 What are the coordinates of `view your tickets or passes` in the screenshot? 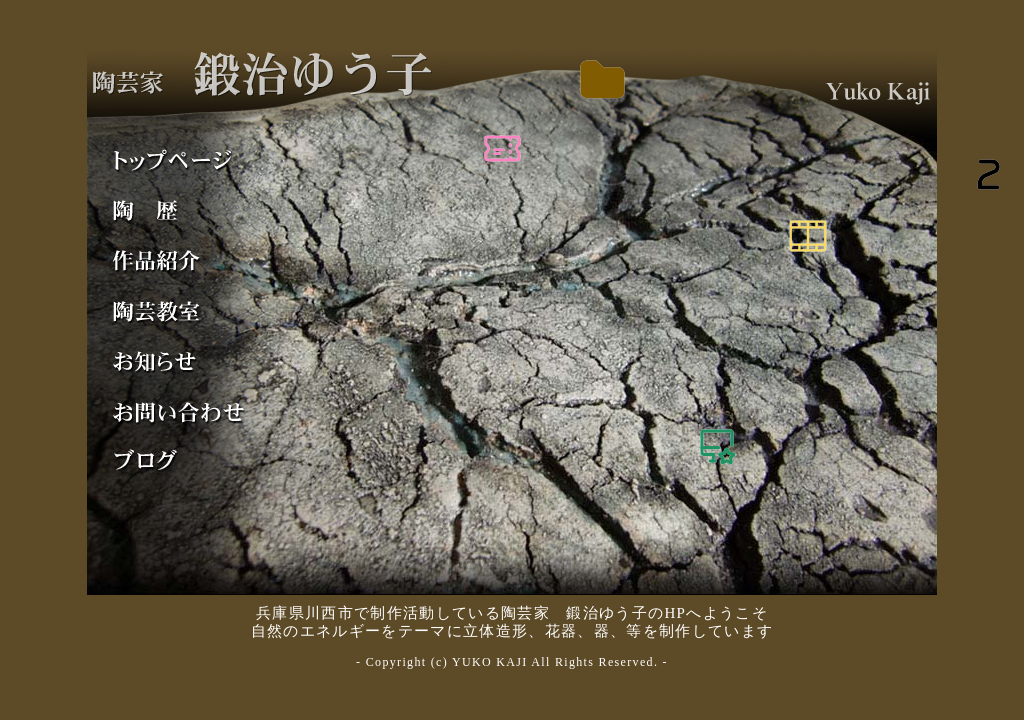 It's located at (502, 148).